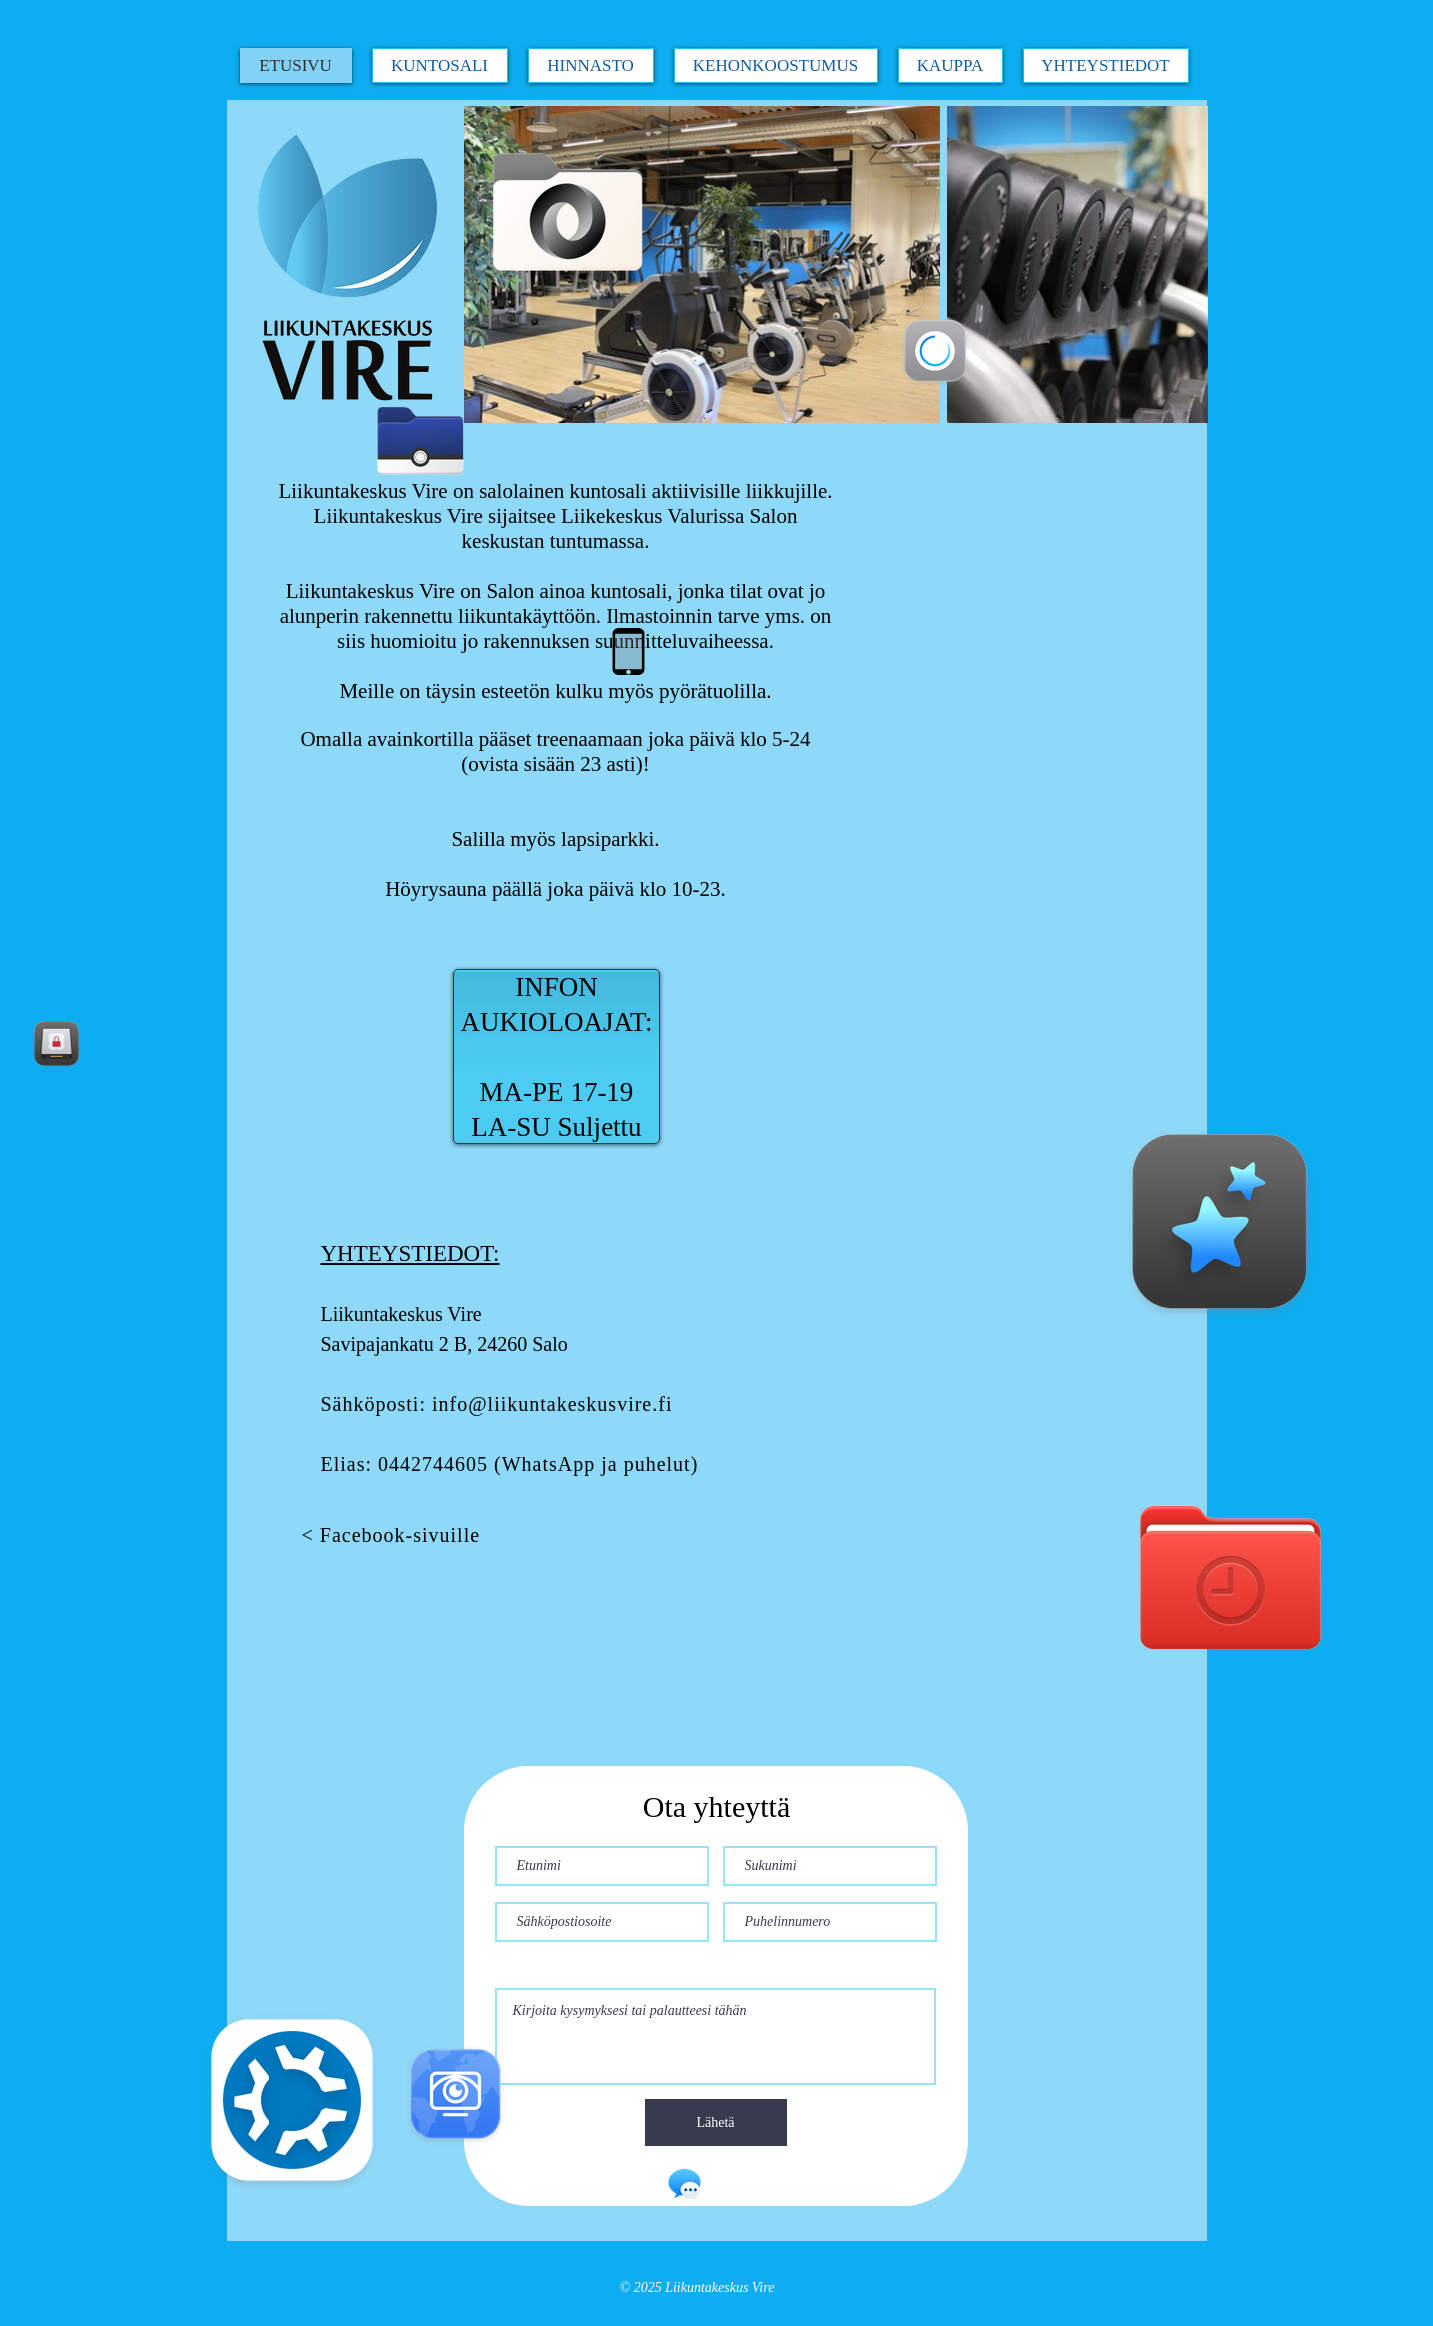 The width and height of the screenshot is (1433, 2326). Describe the element at coordinates (1230, 1577) in the screenshot. I see `access temporary files folder` at that location.